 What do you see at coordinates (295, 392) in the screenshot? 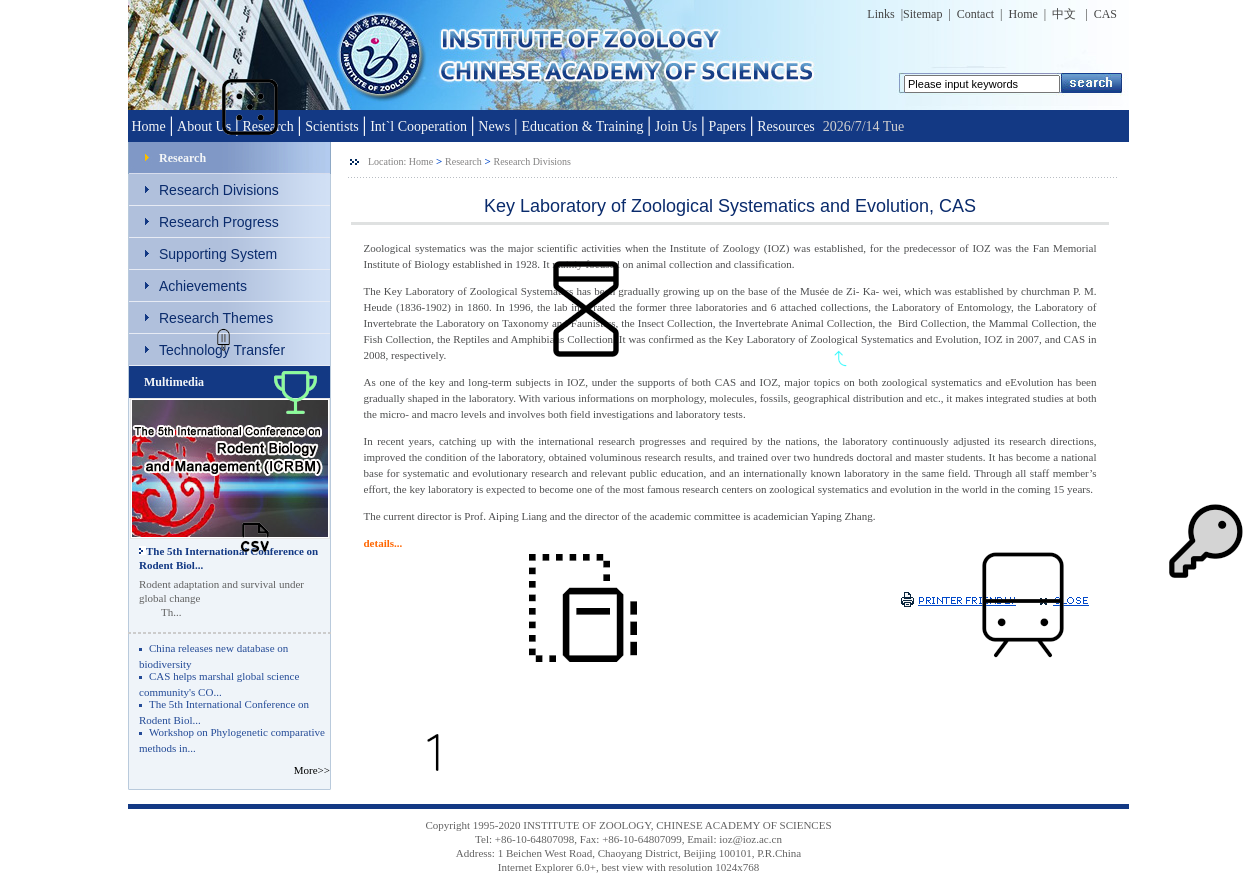
I see `view achievements or awards` at bounding box center [295, 392].